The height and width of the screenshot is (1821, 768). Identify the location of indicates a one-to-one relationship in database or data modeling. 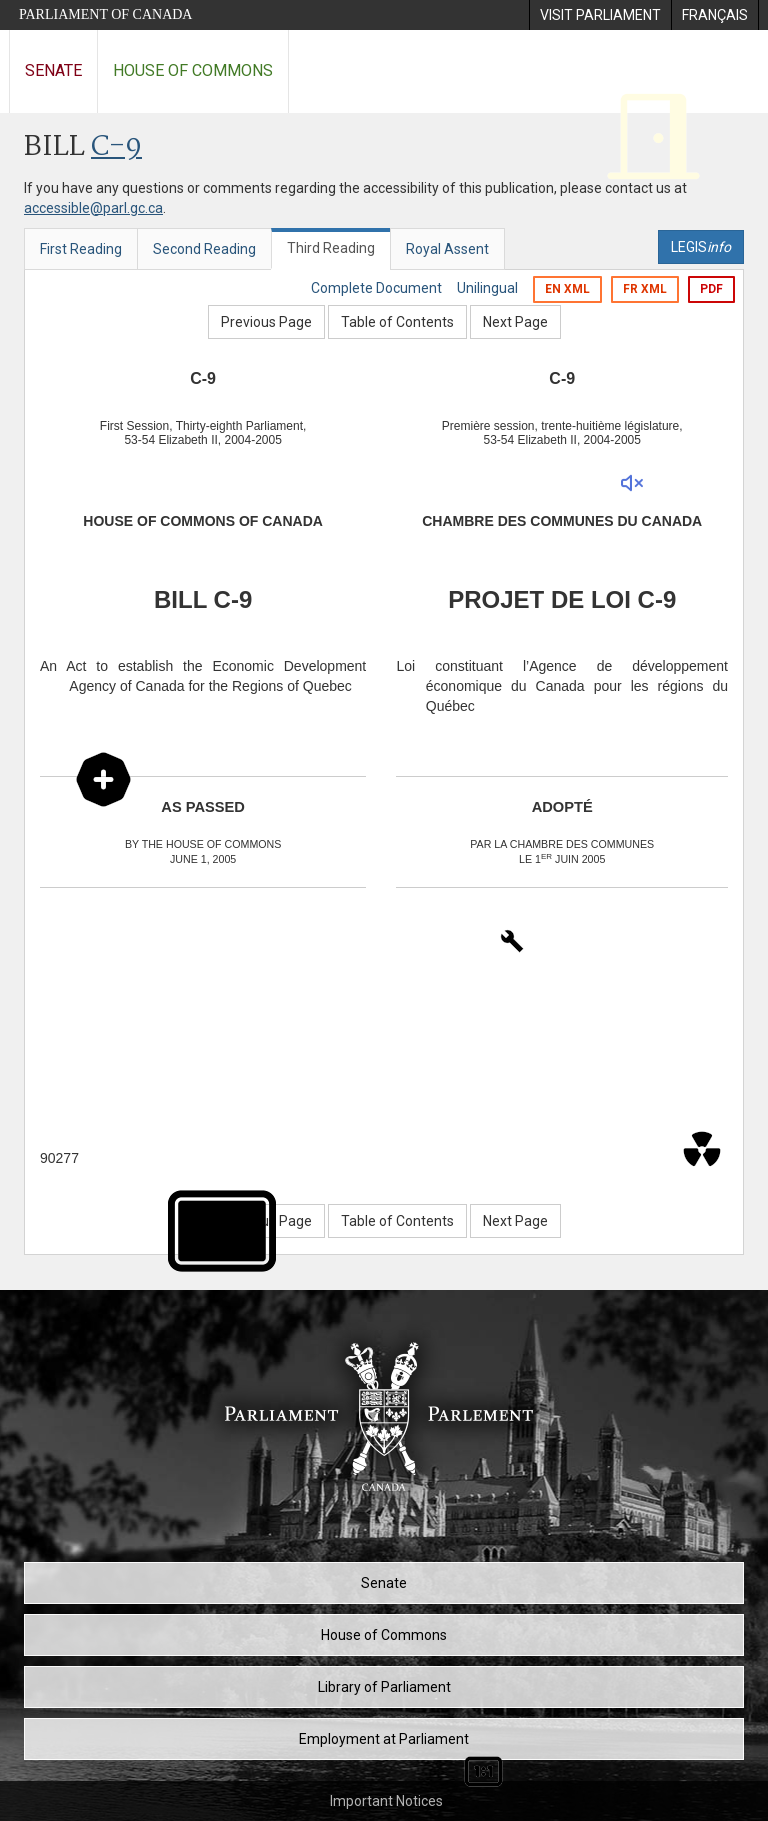
(483, 1771).